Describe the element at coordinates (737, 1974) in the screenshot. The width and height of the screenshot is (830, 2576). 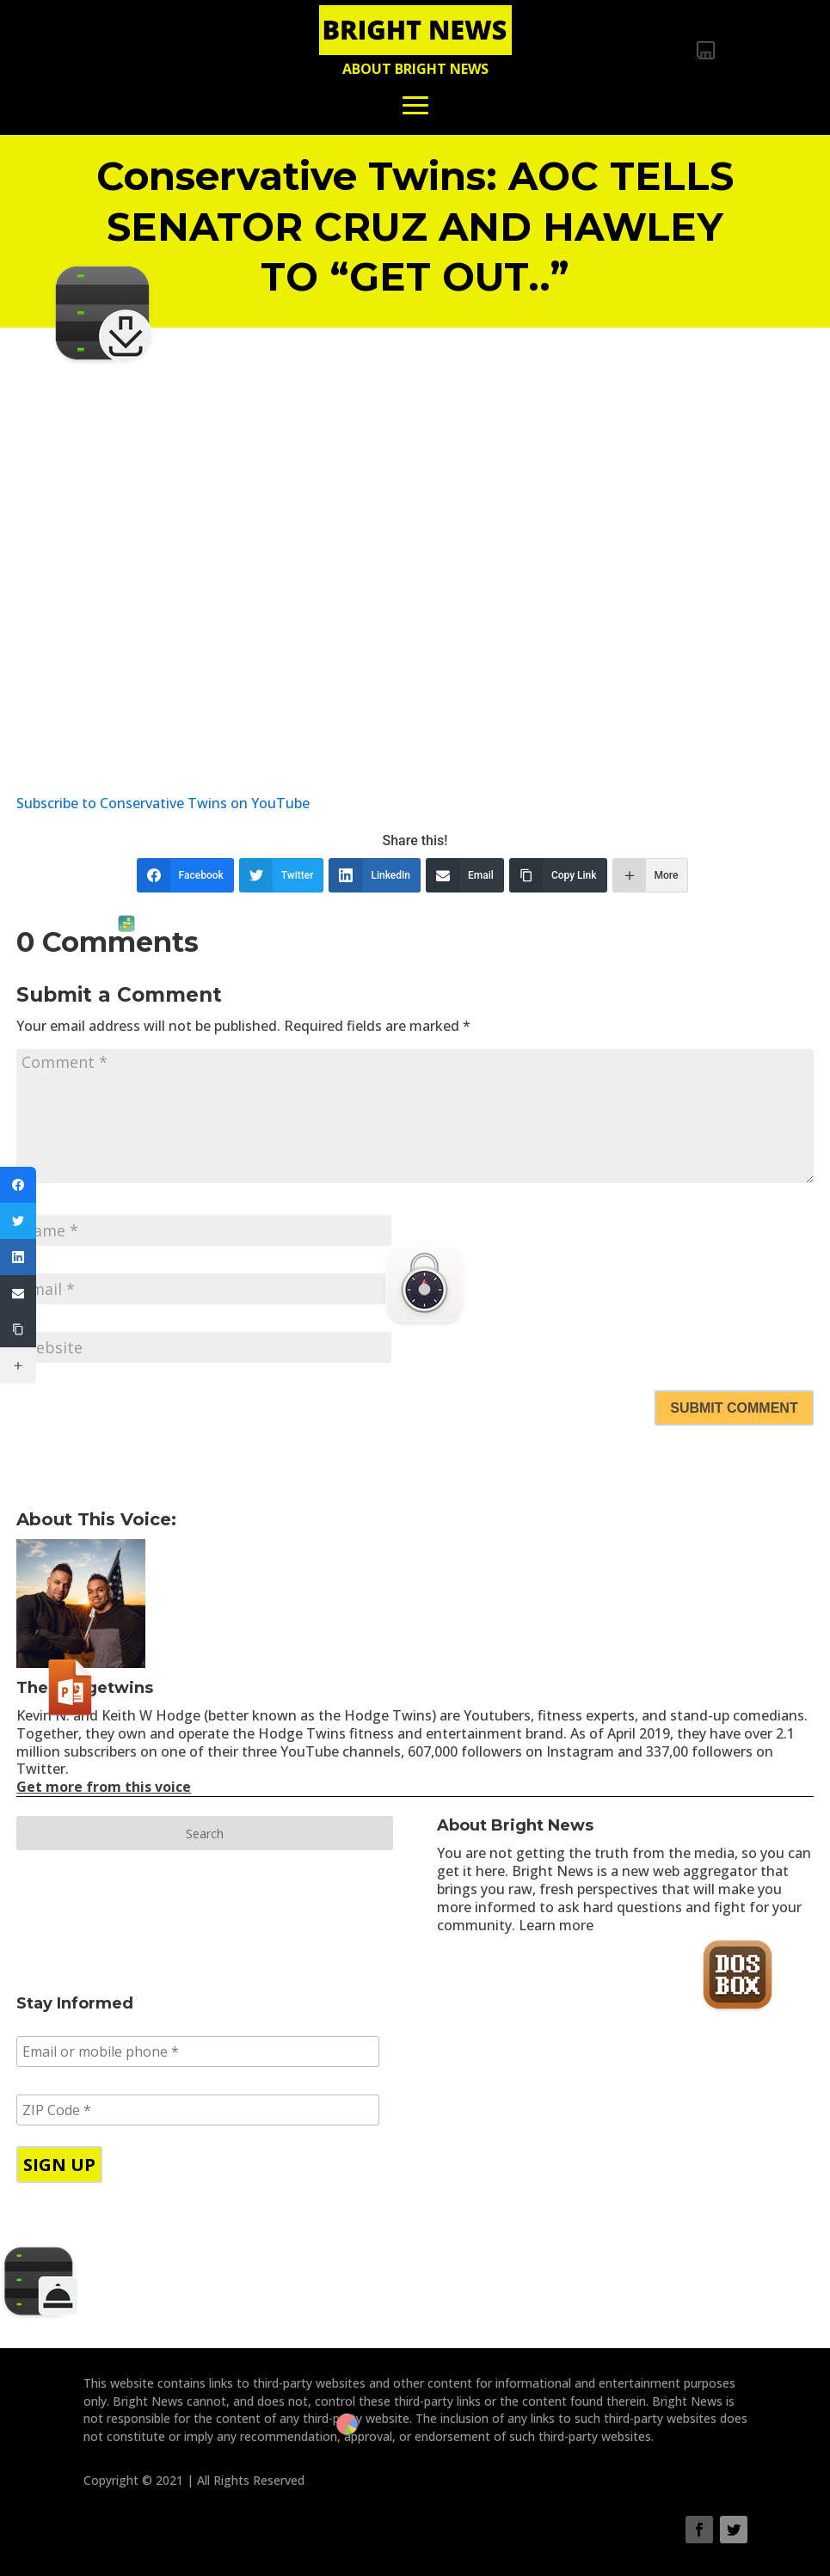
I see `launch DOSBox emulator` at that location.